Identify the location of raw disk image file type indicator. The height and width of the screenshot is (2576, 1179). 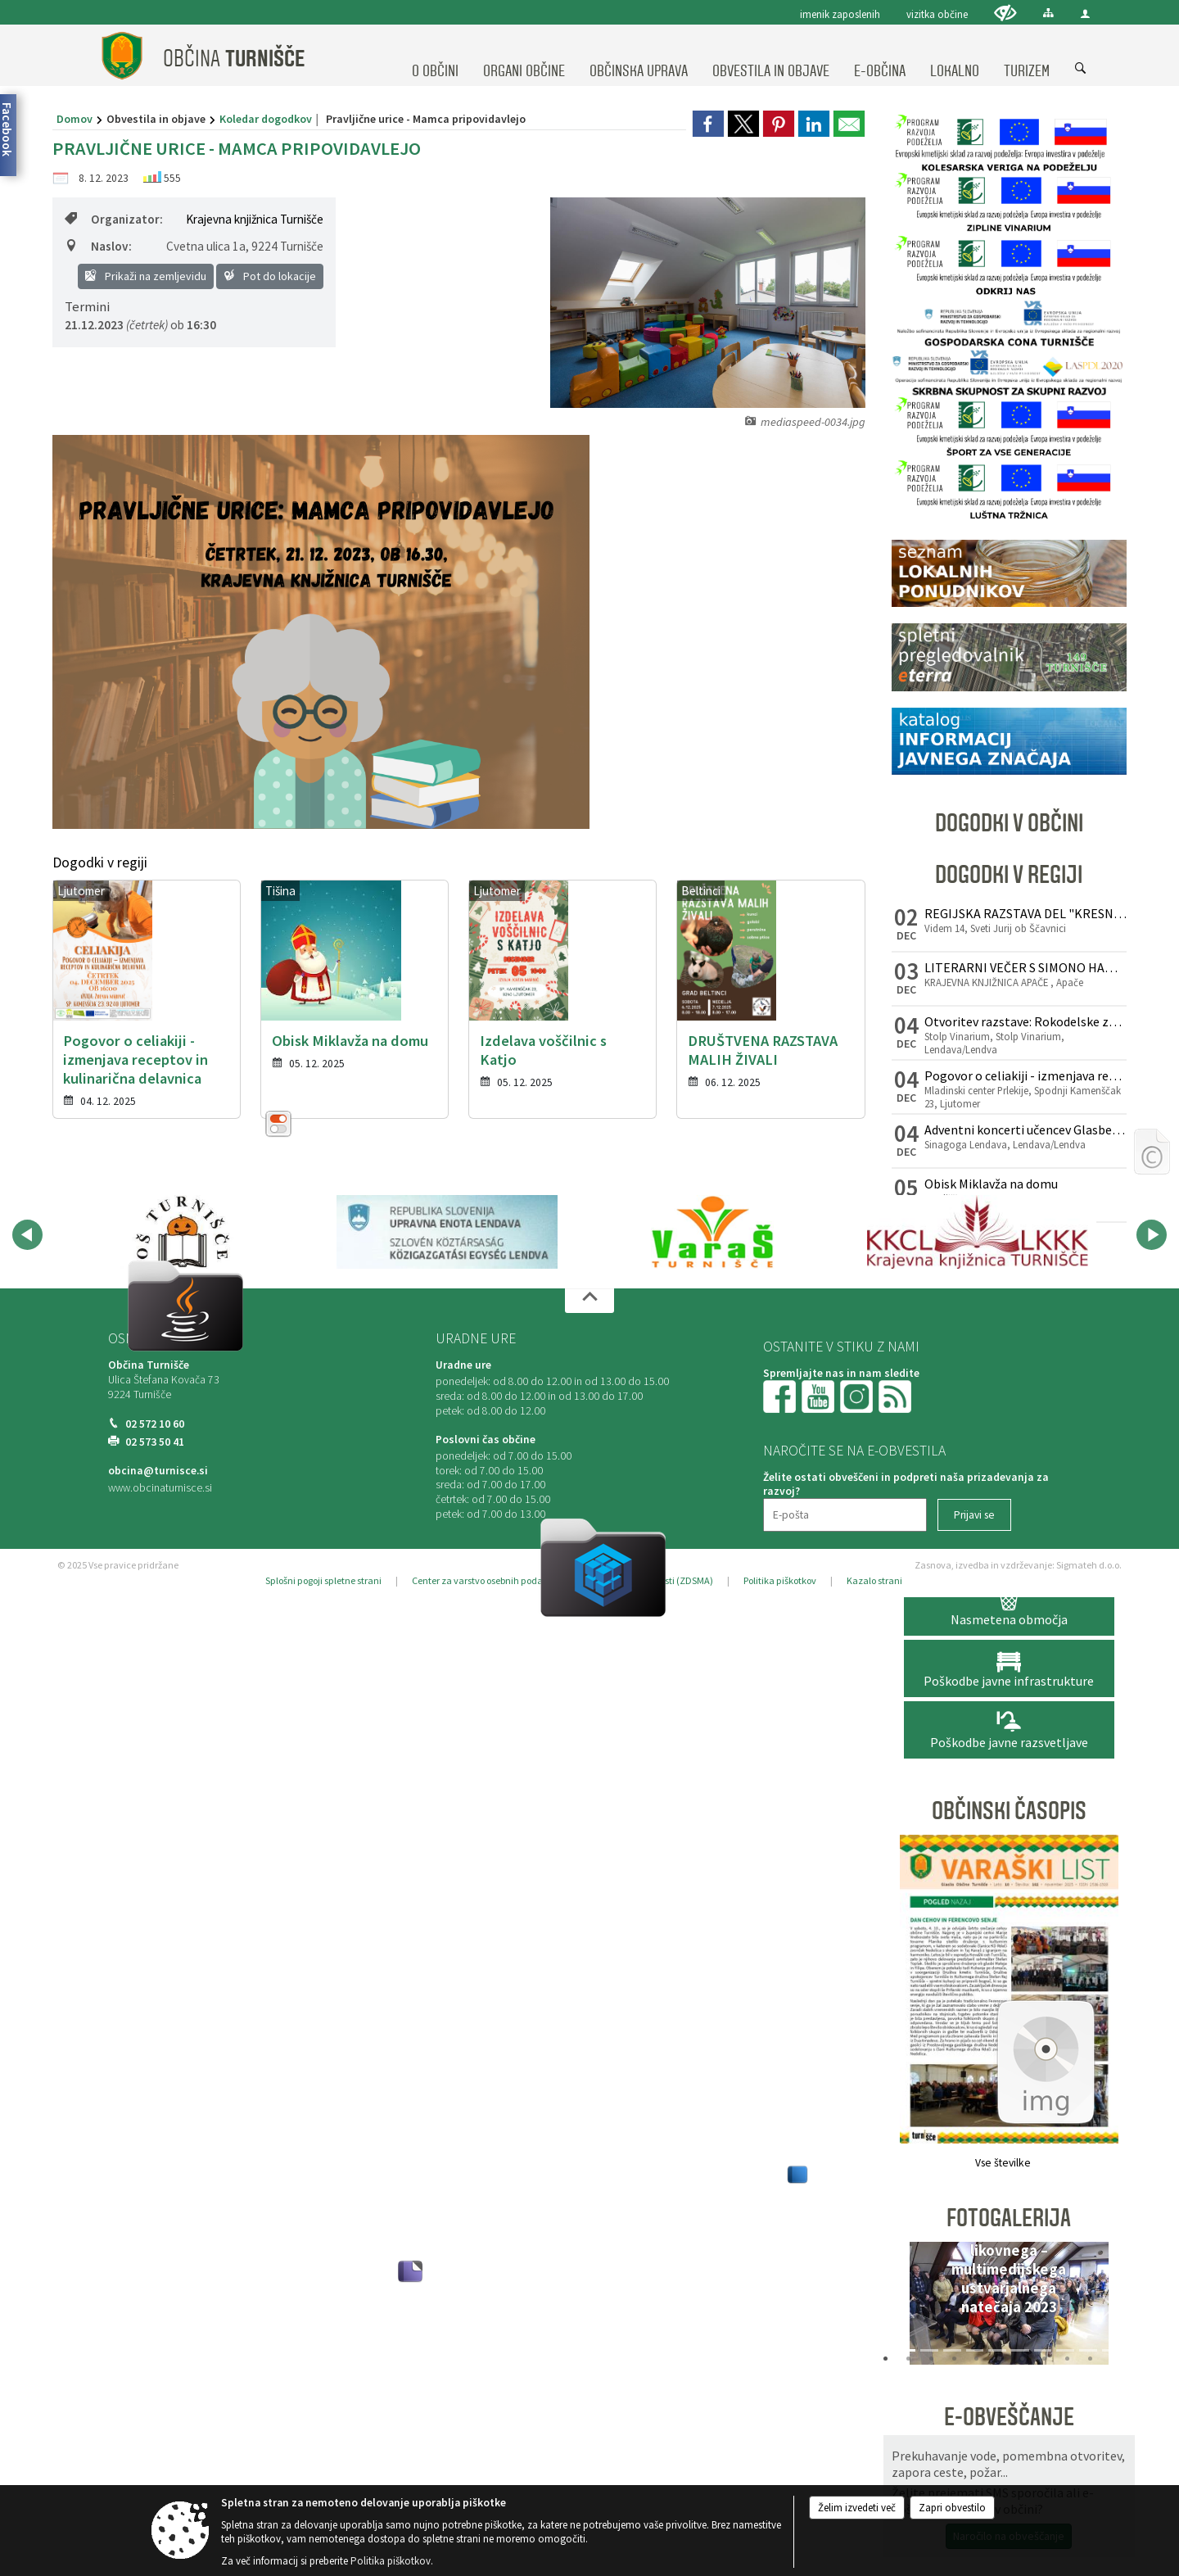
(1046, 2062).